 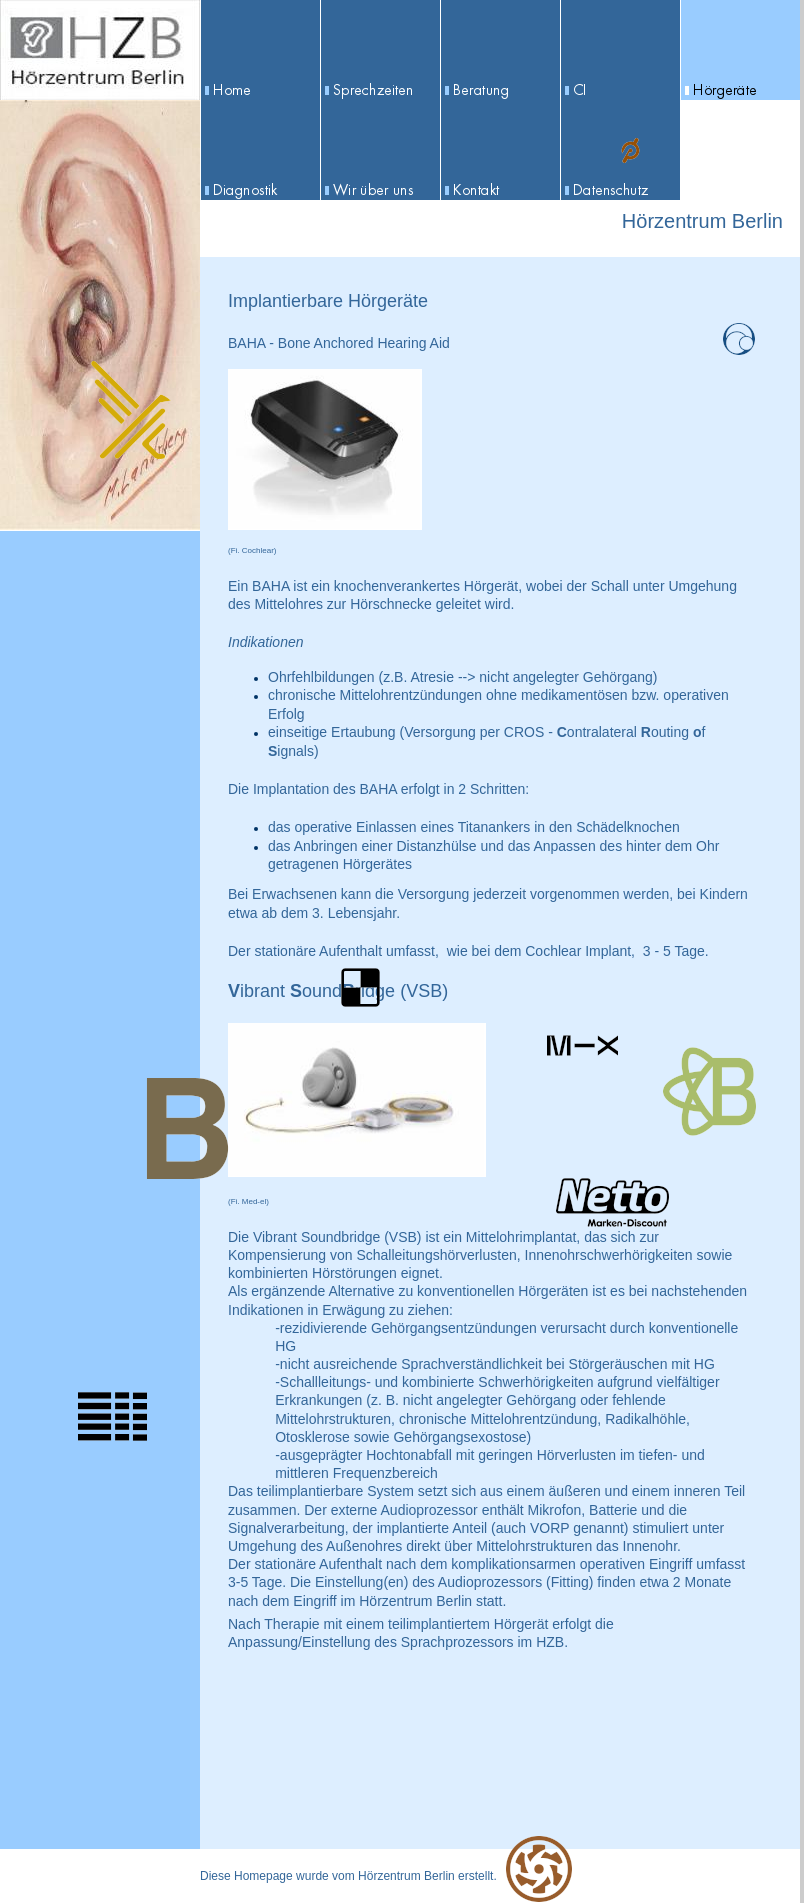 What do you see at coordinates (630, 150) in the screenshot?
I see `open the Peloton app` at bounding box center [630, 150].